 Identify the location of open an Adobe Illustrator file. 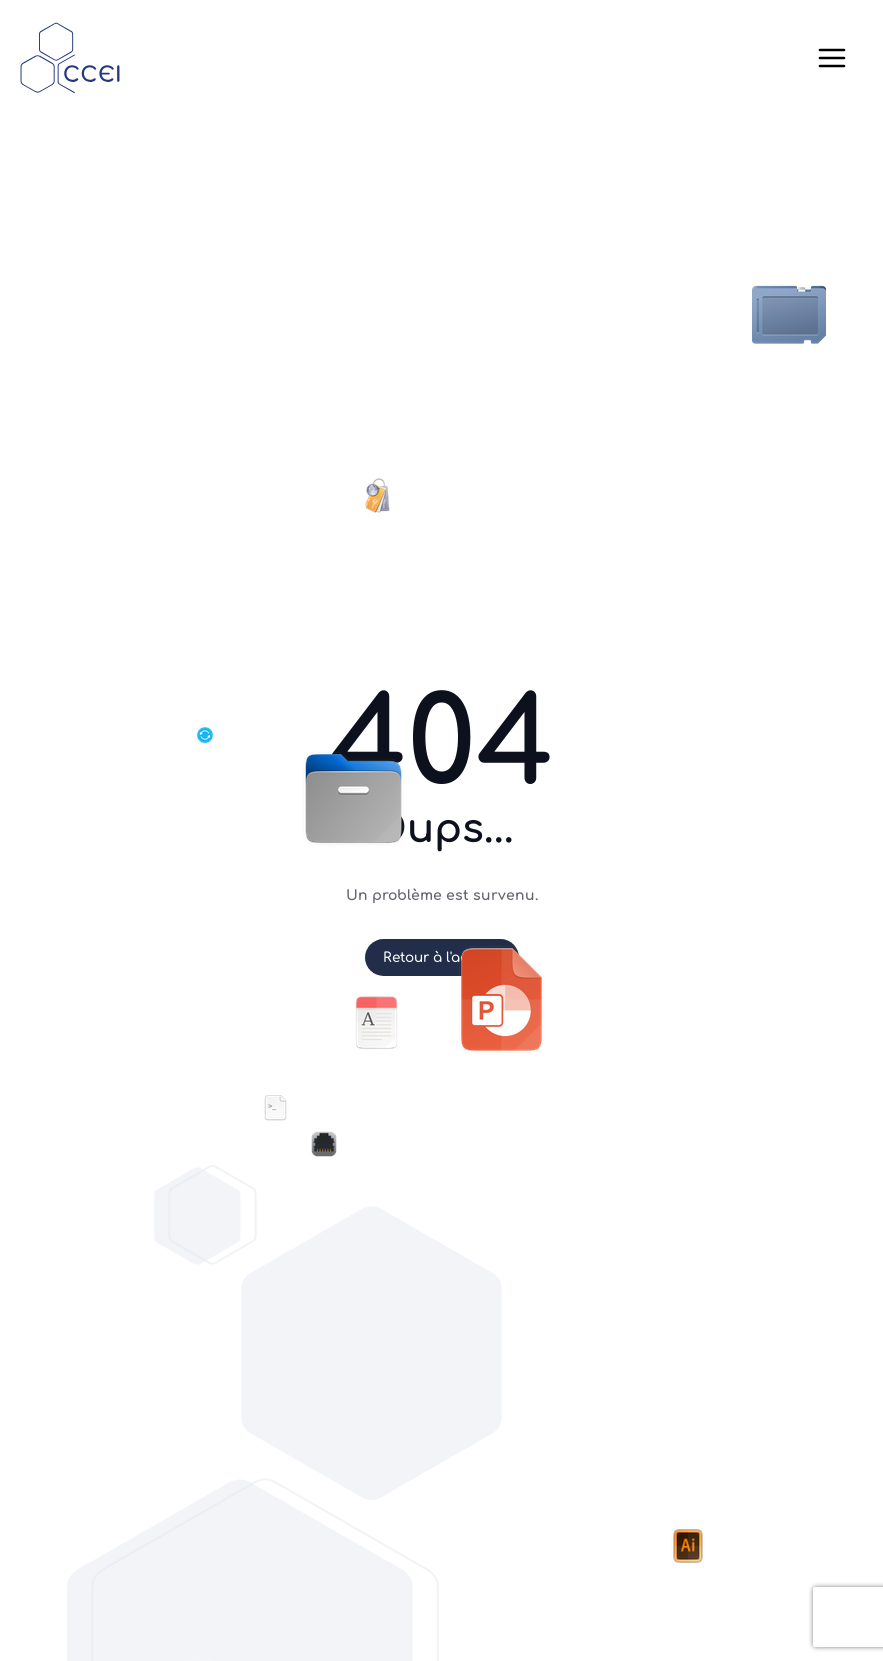
(688, 1546).